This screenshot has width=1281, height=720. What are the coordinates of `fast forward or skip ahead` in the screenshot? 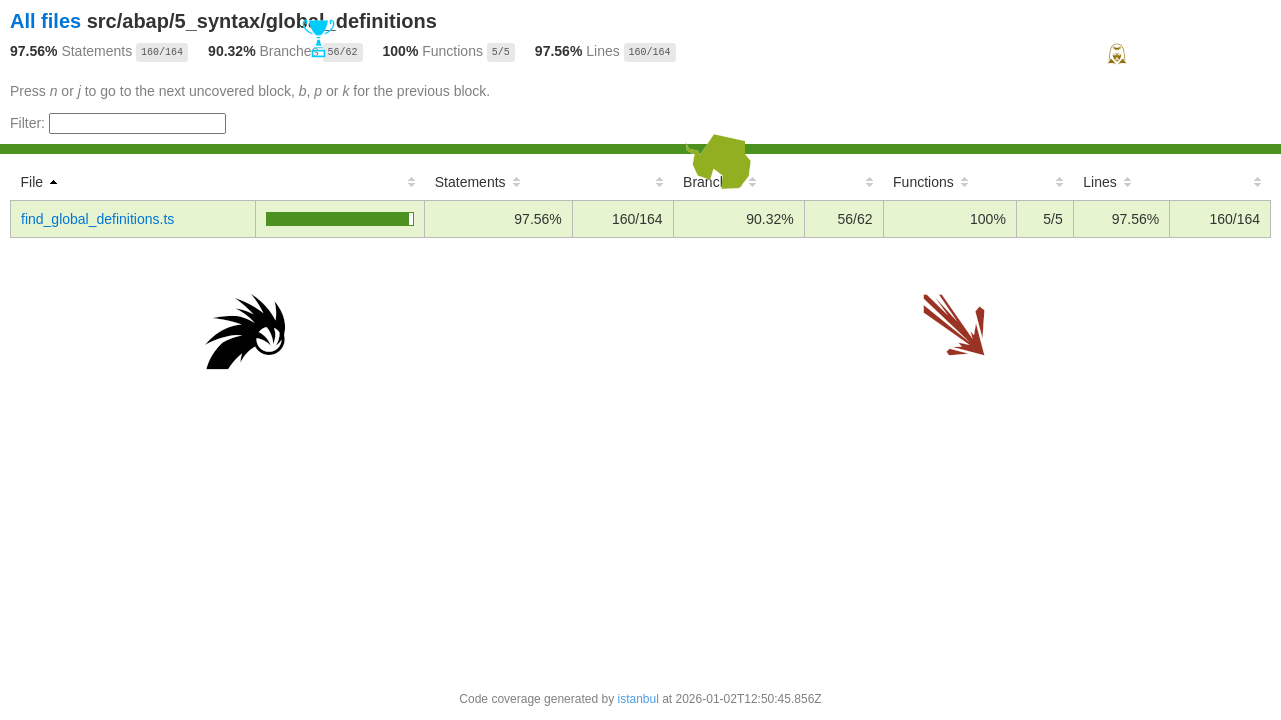 It's located at (954, 325).